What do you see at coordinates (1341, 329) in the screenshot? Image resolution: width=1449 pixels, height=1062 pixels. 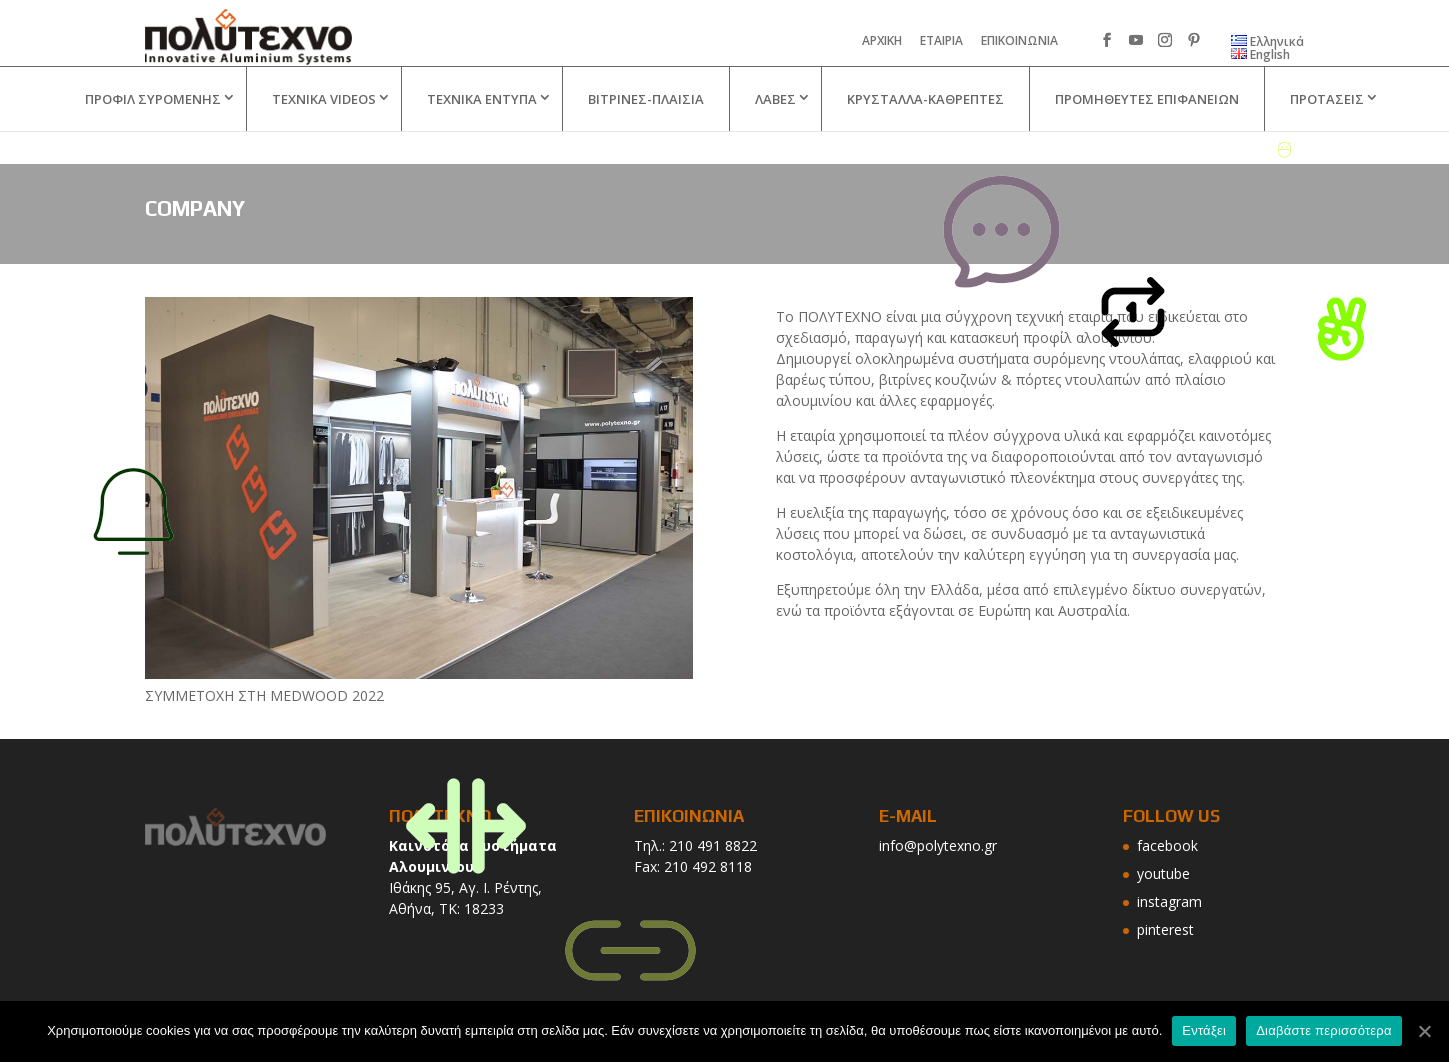 I see `send a peace sign reaction` at bounding box center [1341, 329].